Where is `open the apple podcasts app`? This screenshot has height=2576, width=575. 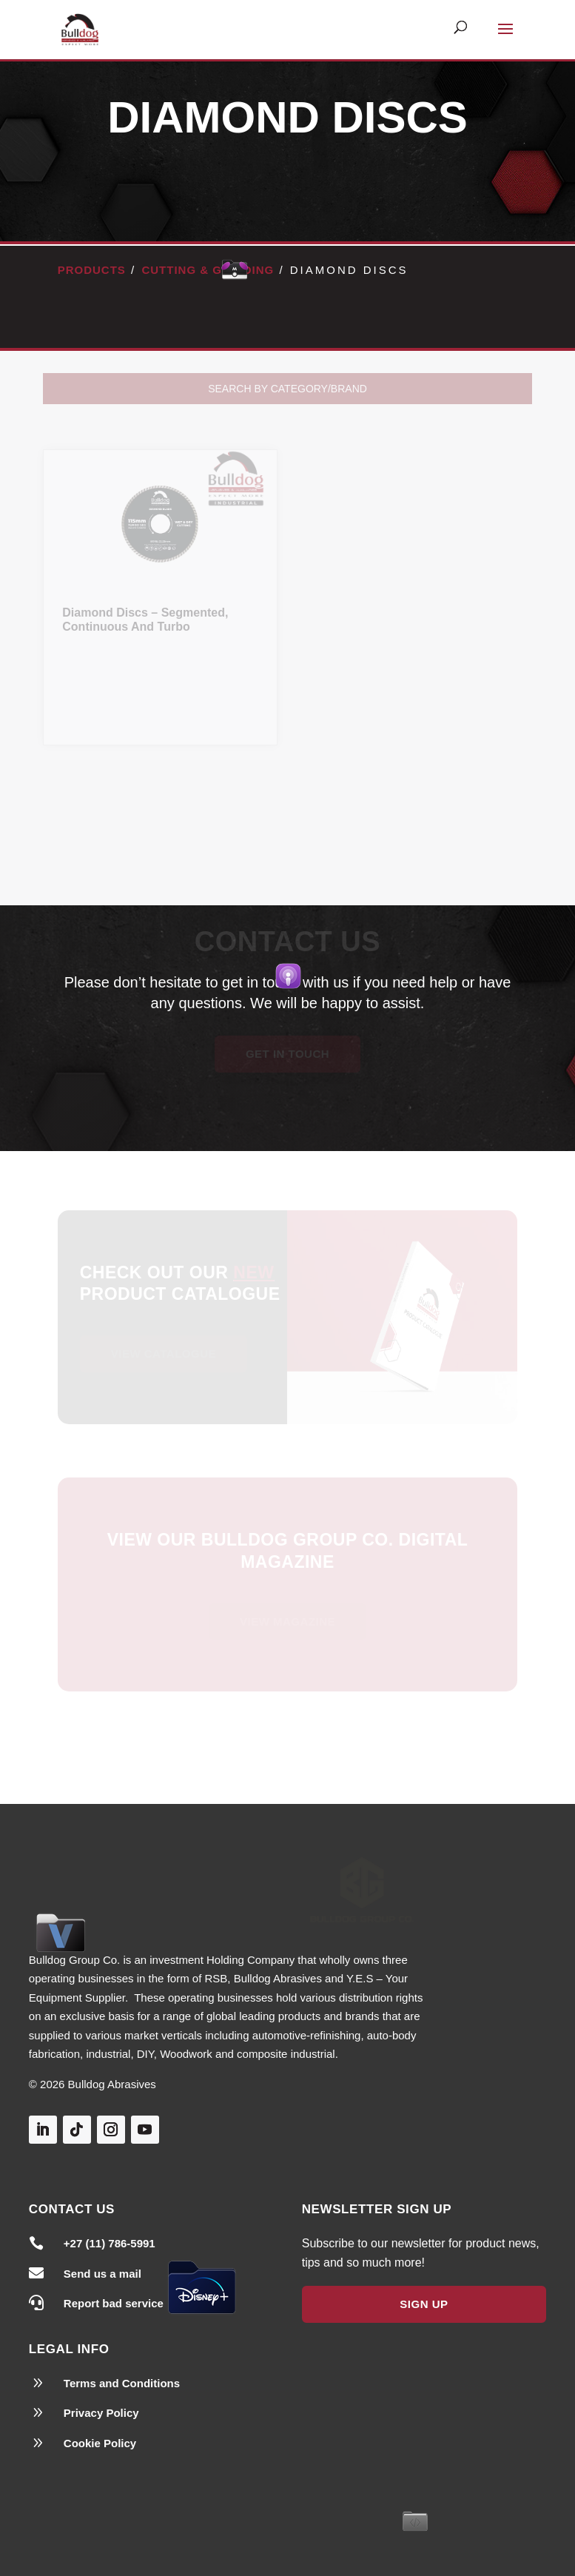
open the apple podcasts app is located at coordinates (288, 976).